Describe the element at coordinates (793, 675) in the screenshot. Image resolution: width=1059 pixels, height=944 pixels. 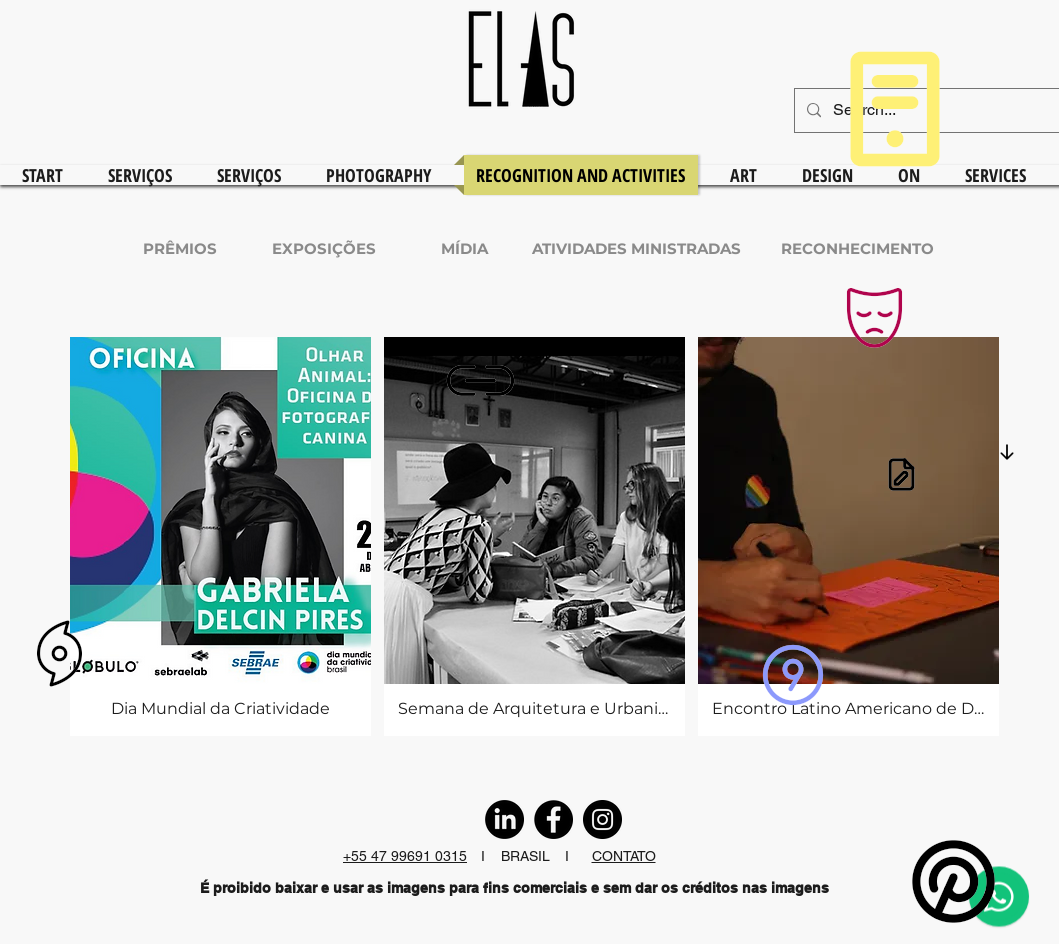
I see `indicates item number nine in a list or sequence` at that location.